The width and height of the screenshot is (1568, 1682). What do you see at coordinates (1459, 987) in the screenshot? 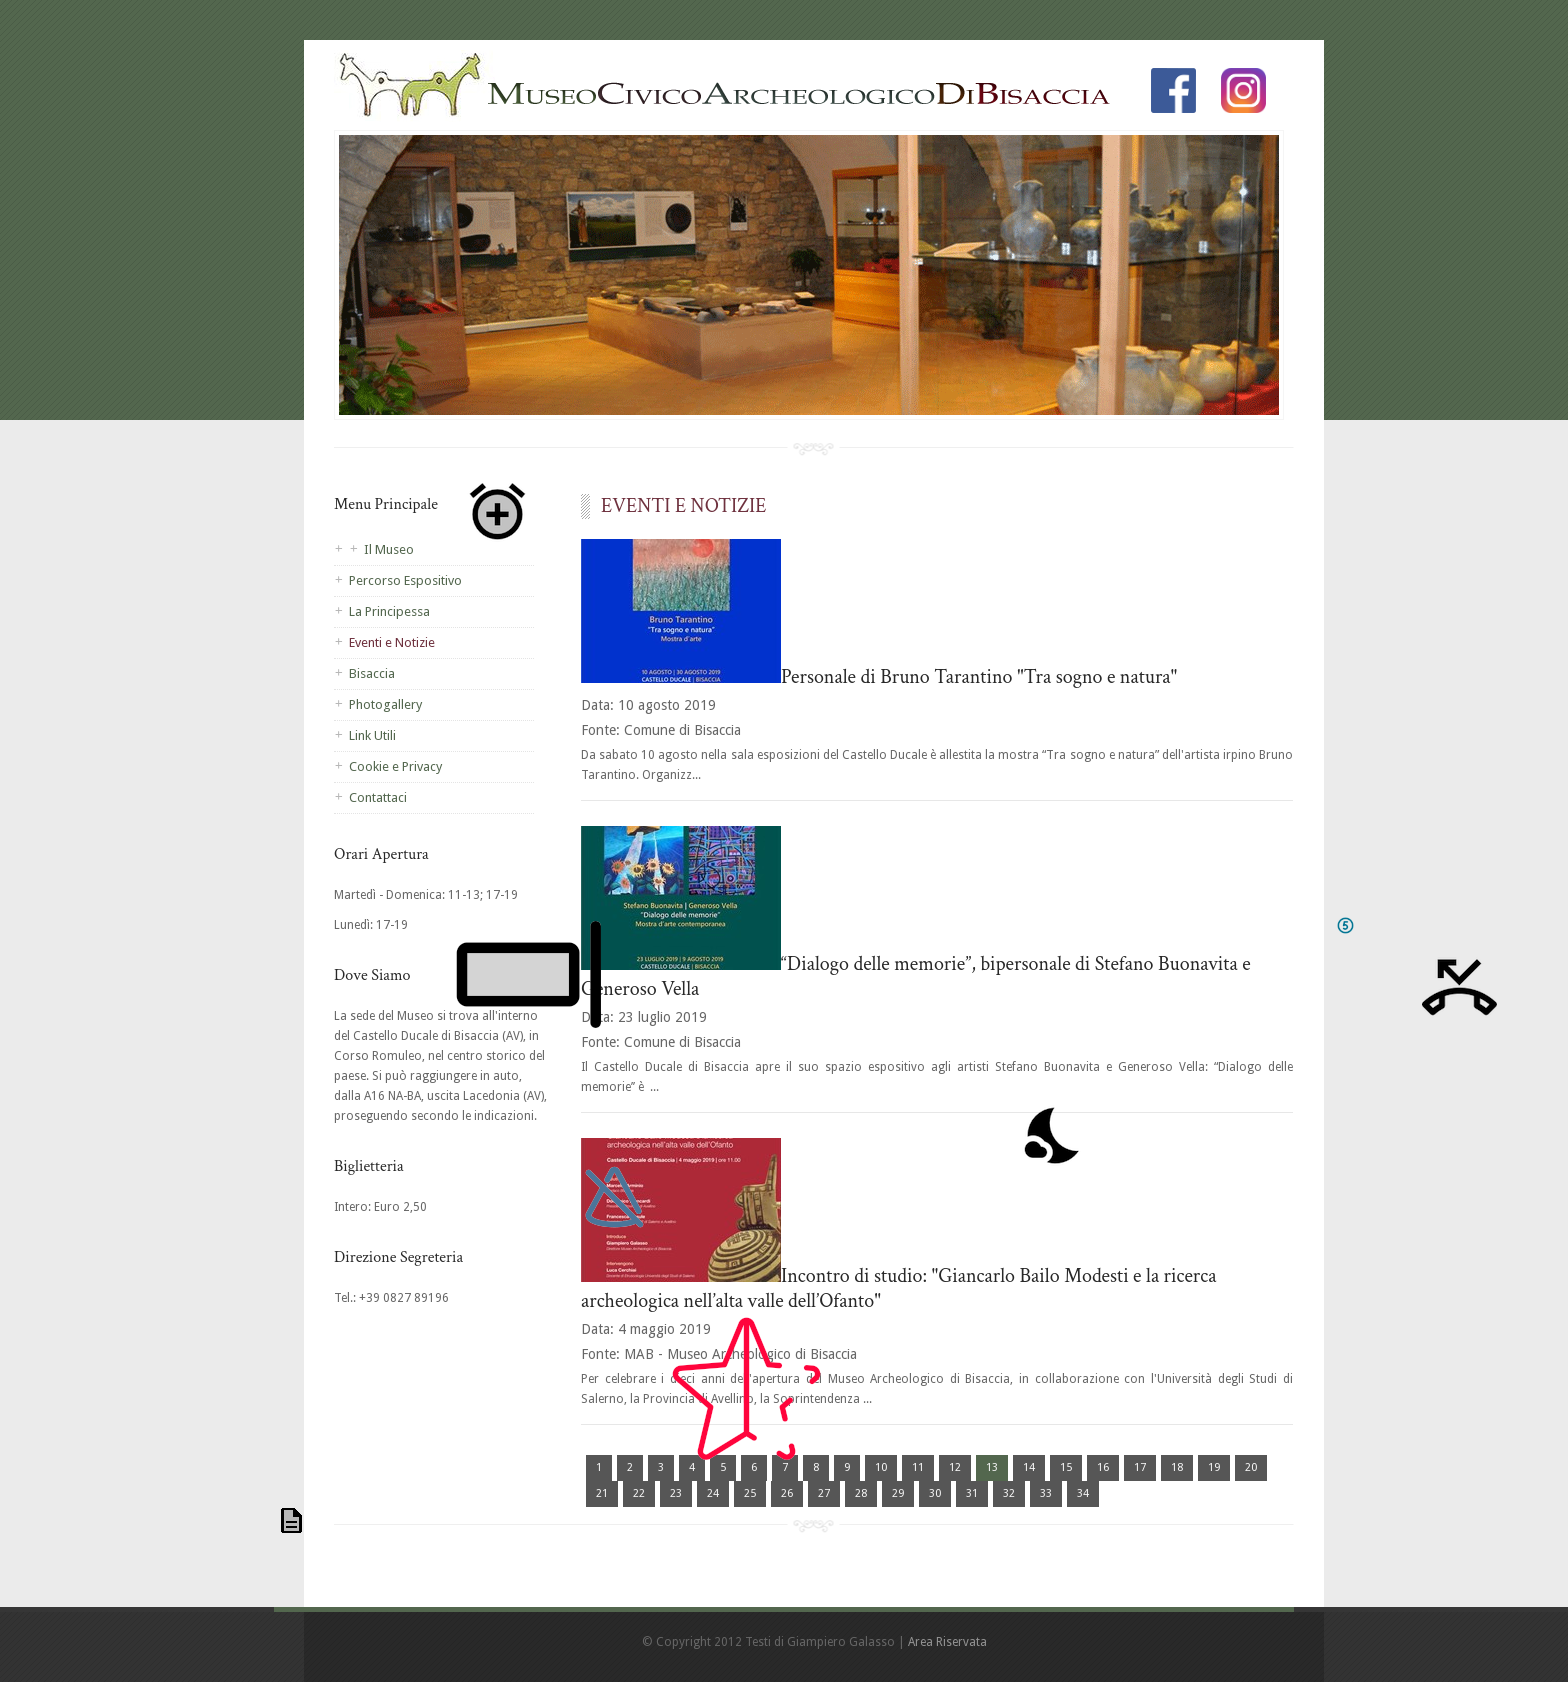
I see `indicates a missed phone call` at bounding box center [1459, 987].